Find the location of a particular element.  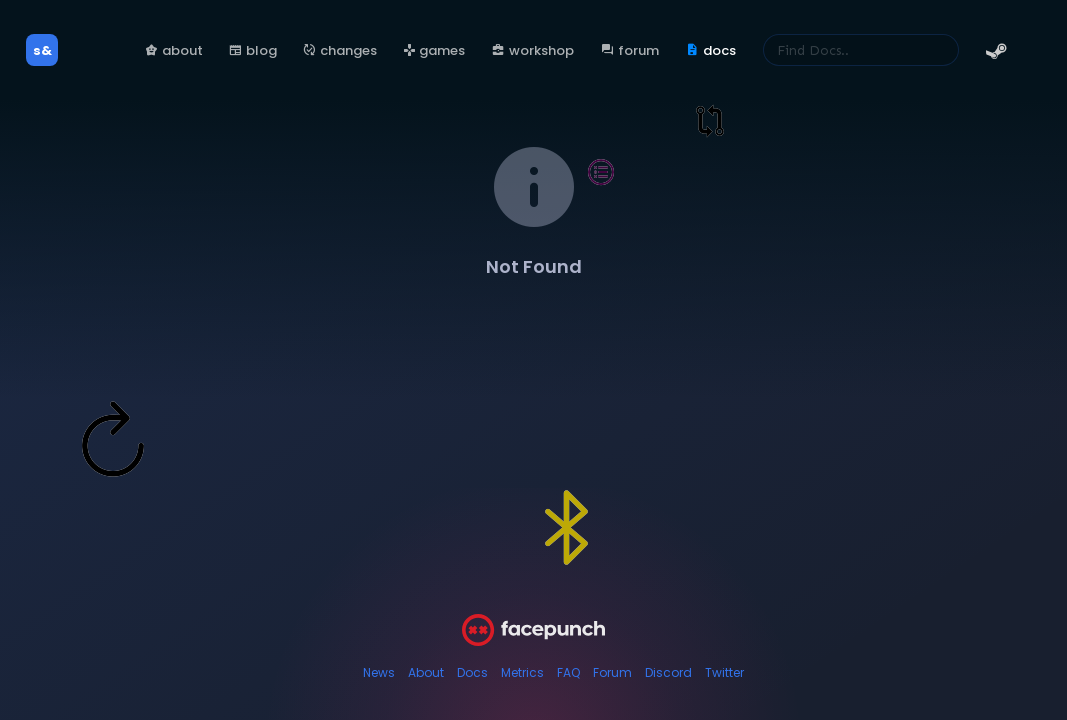

view list or menu options is located at coordinates (601, 172).